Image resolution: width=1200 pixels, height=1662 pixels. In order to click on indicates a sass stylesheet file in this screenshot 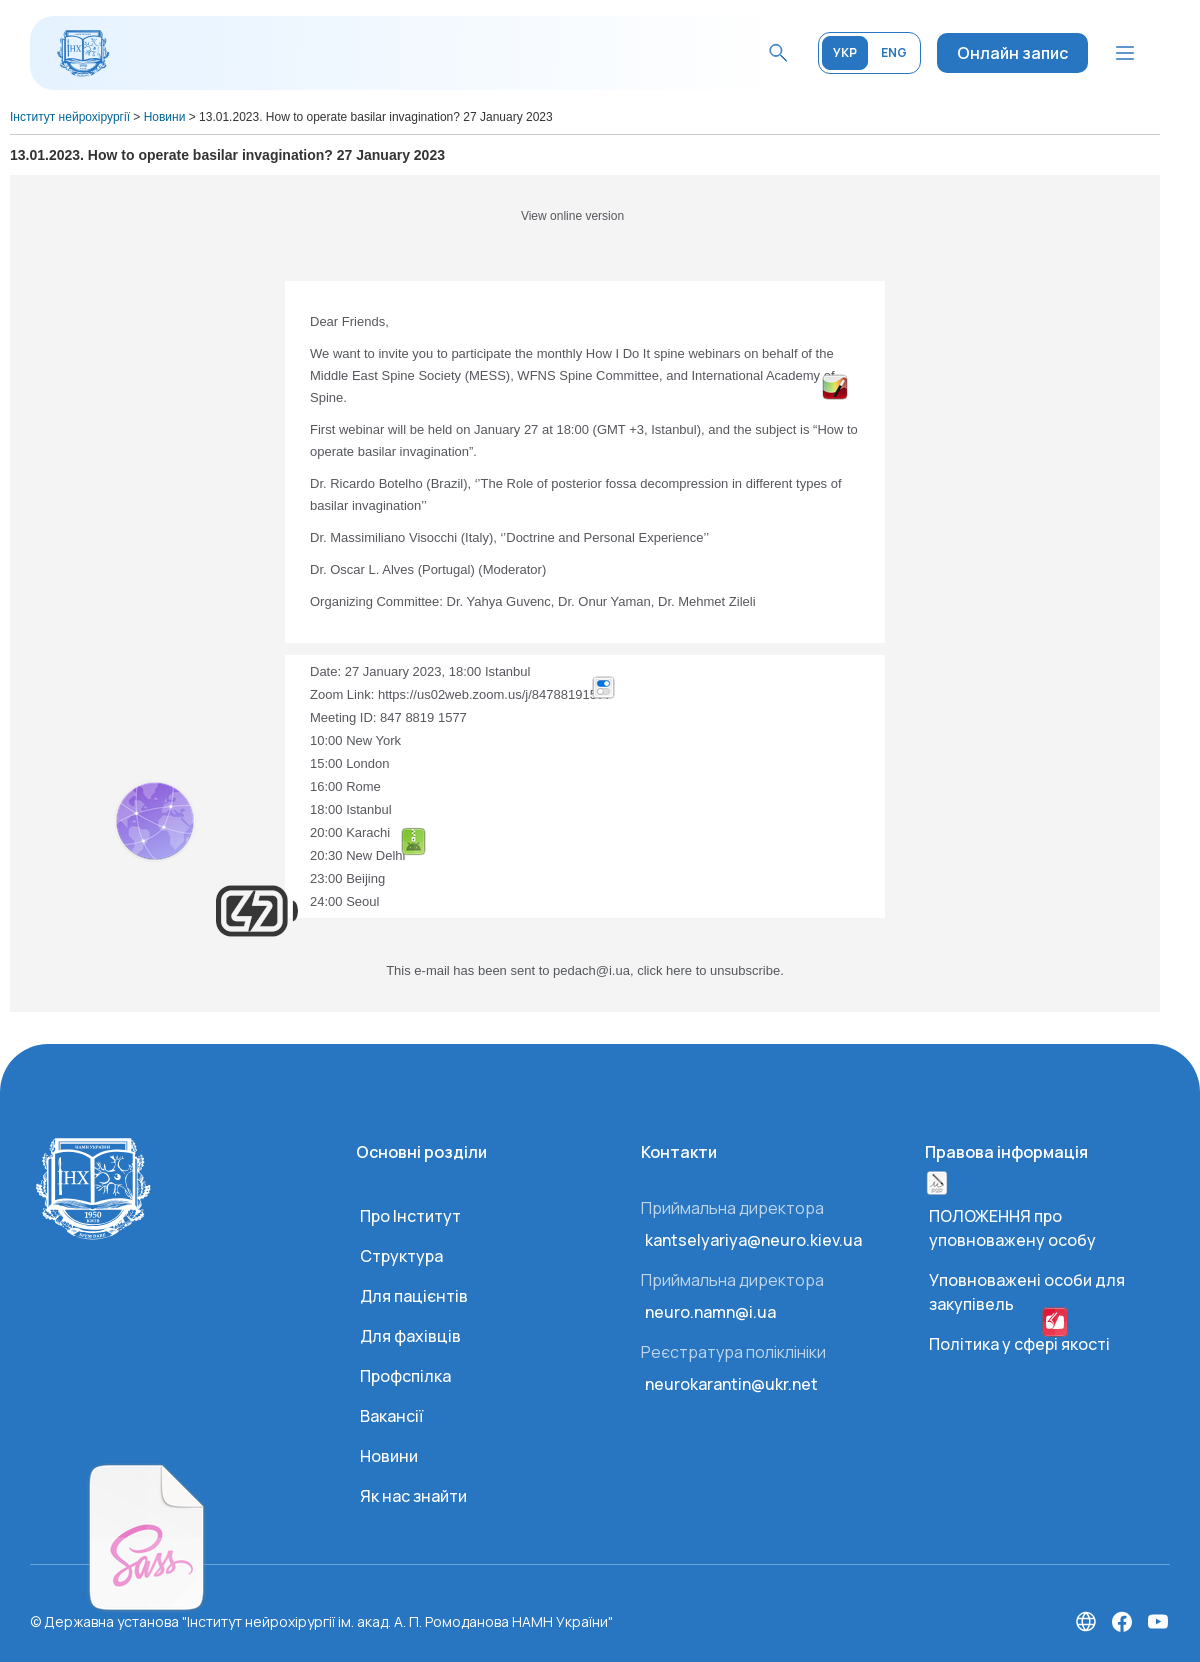, I will do `click(146, 1537)`.